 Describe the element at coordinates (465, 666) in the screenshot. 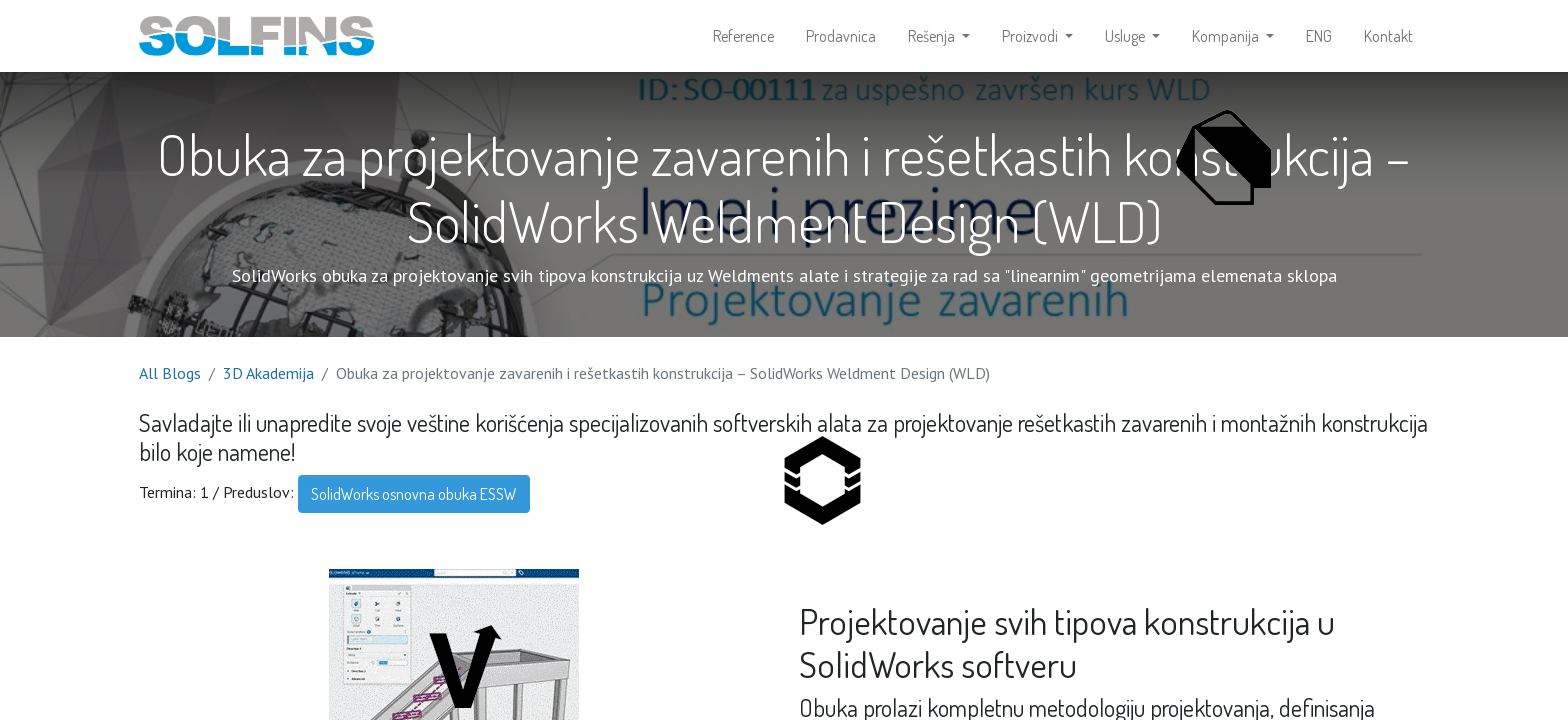

I see `visit the Vector Logo Zone website` at that location.